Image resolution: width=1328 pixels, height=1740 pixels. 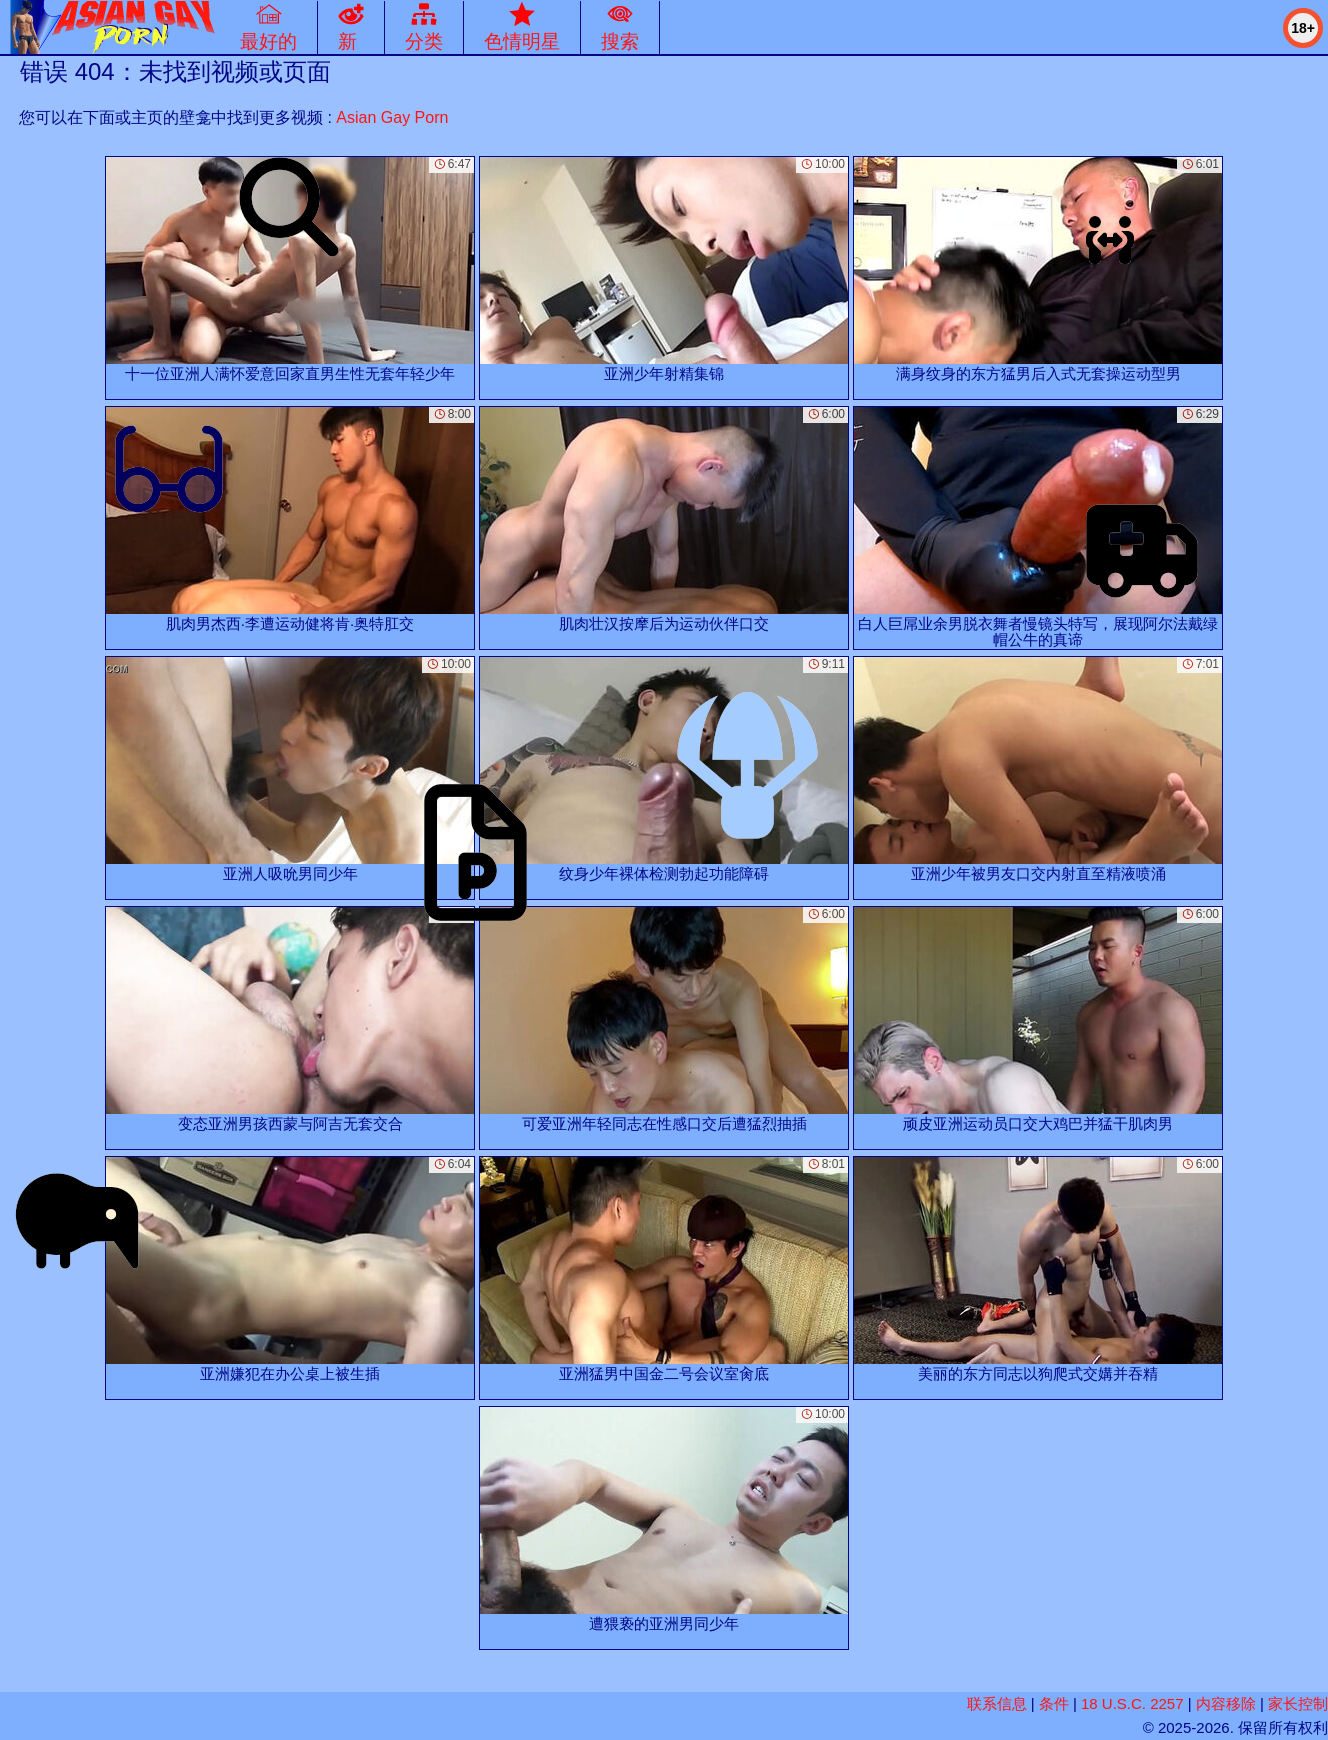 What do you see at coordinates (289, 207) in the screenshot?
I see `search for content or items` at bounding box center [289, 207].